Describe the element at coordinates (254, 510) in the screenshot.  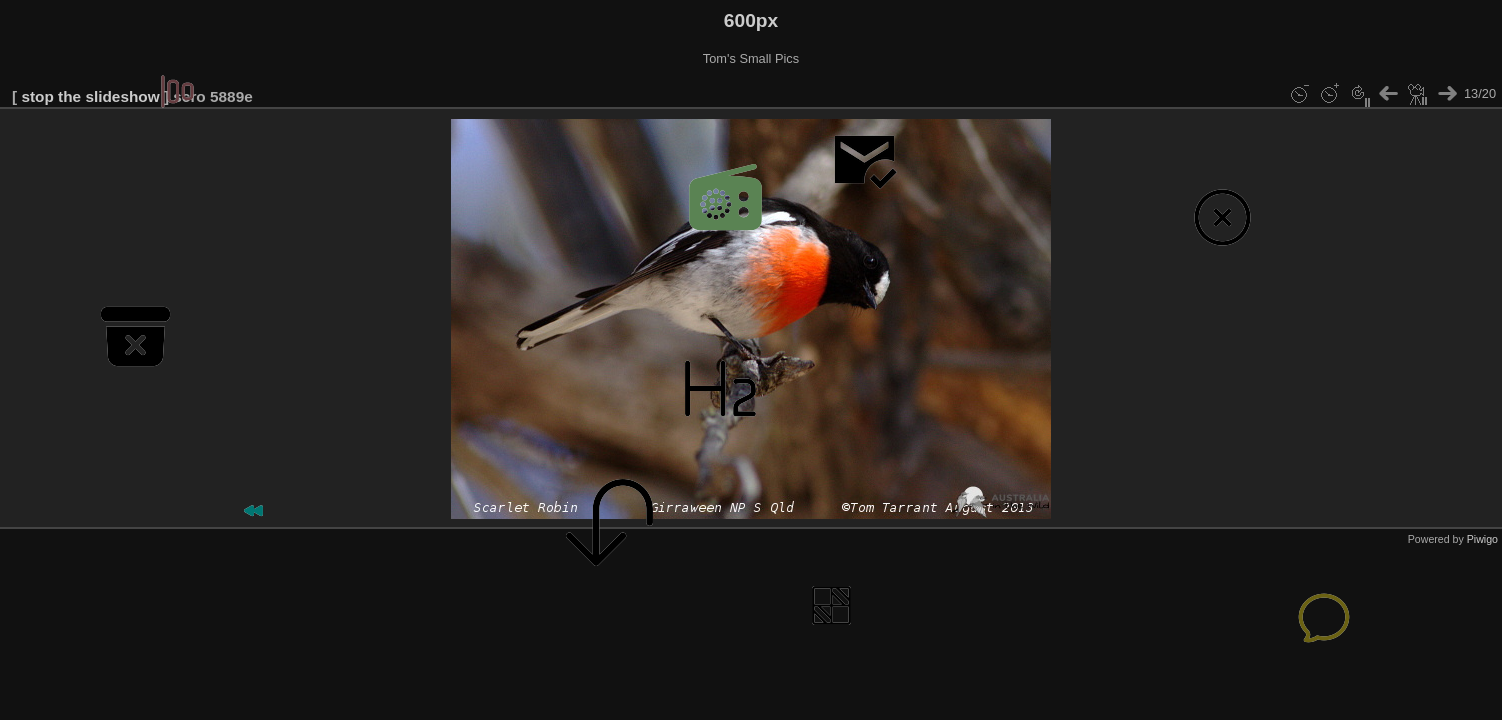
I see `rewind or skip to previous track` at that location.